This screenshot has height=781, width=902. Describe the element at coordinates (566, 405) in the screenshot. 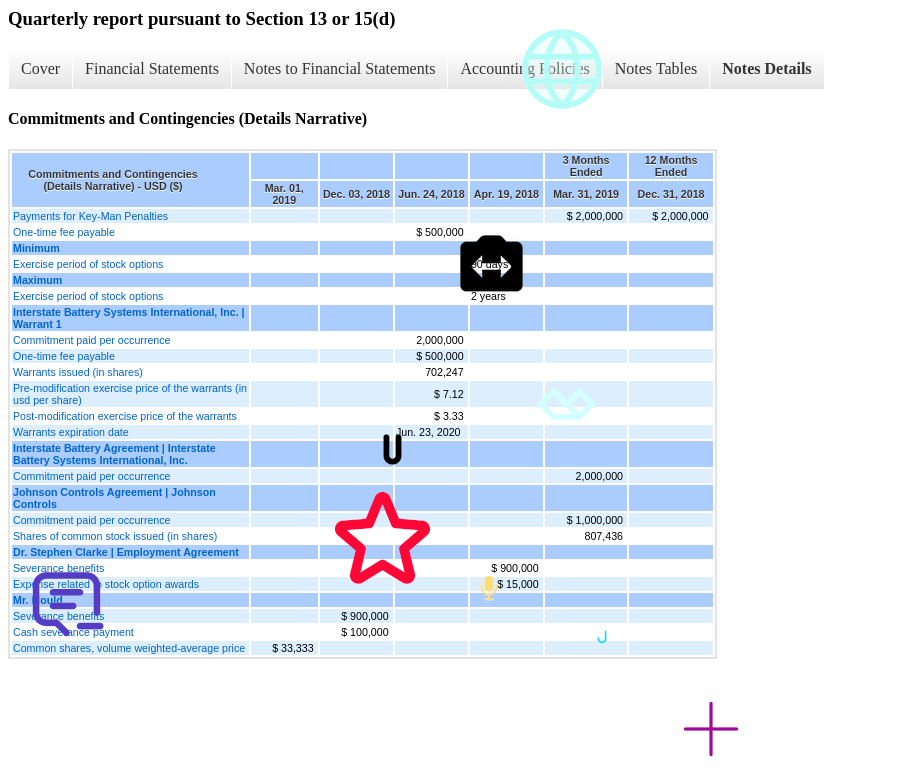

I see `alpine.js framework logo` at that location.